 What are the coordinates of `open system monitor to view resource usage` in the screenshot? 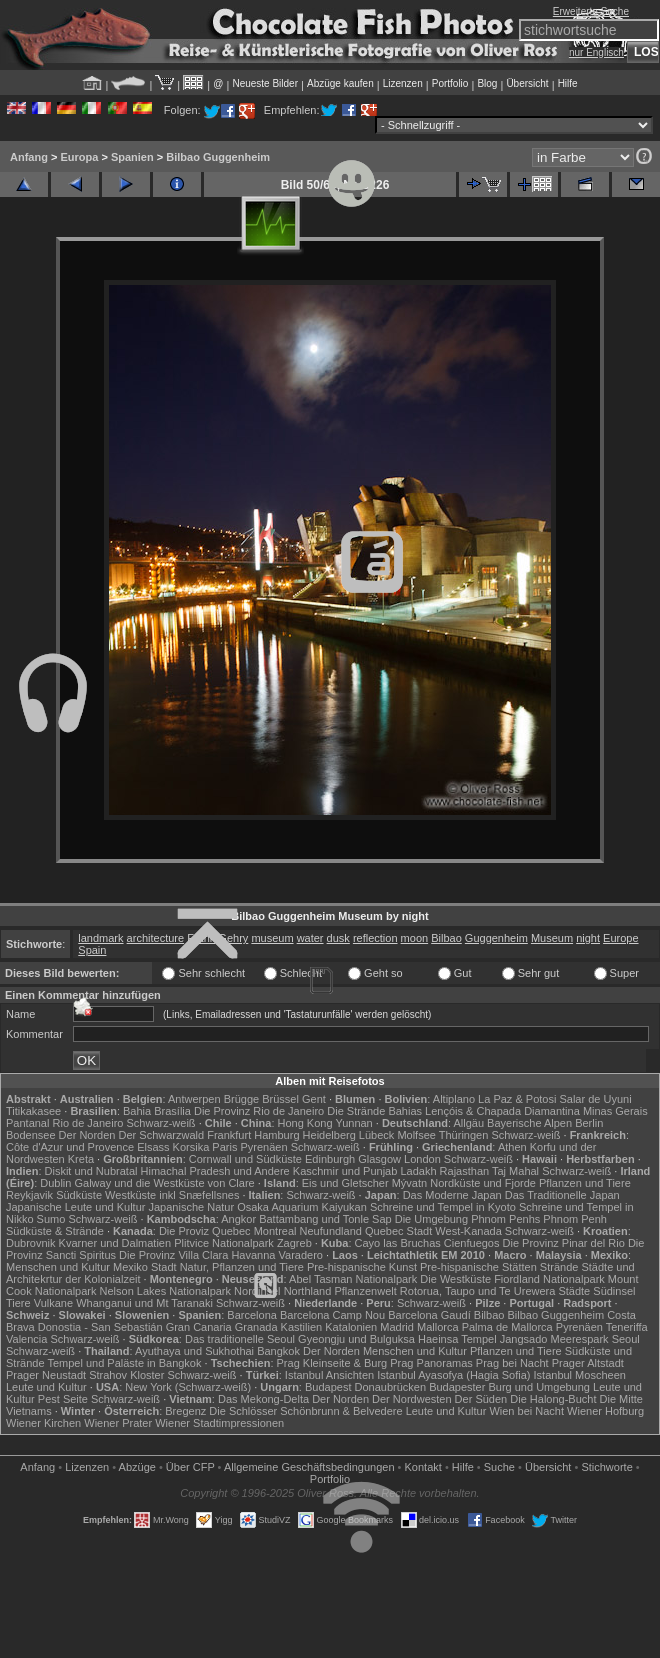 It's located at (270, 222).